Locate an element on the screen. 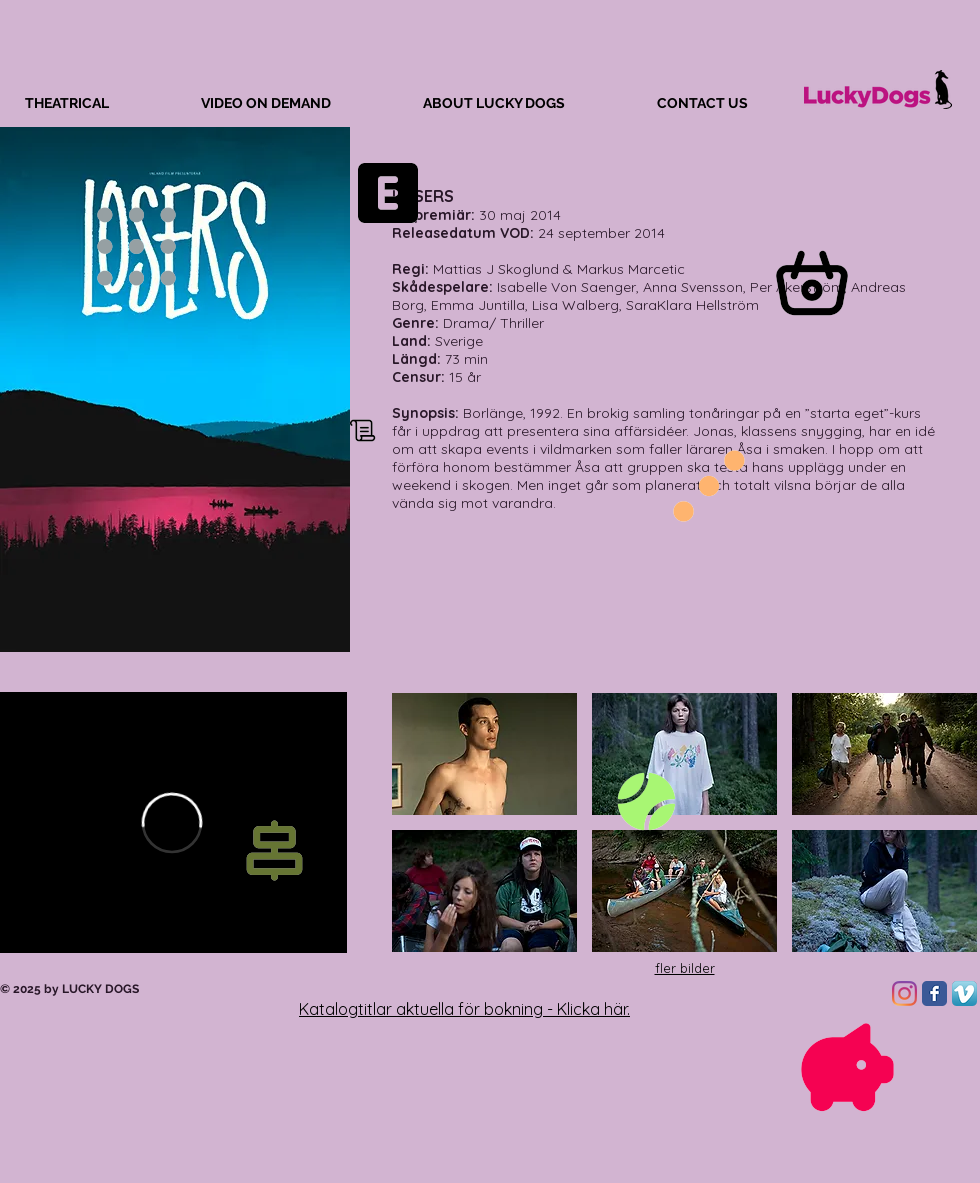 The width and height of the screenshot is (980, 1183). open app grid or launcher is located at coordinates (136, 246).